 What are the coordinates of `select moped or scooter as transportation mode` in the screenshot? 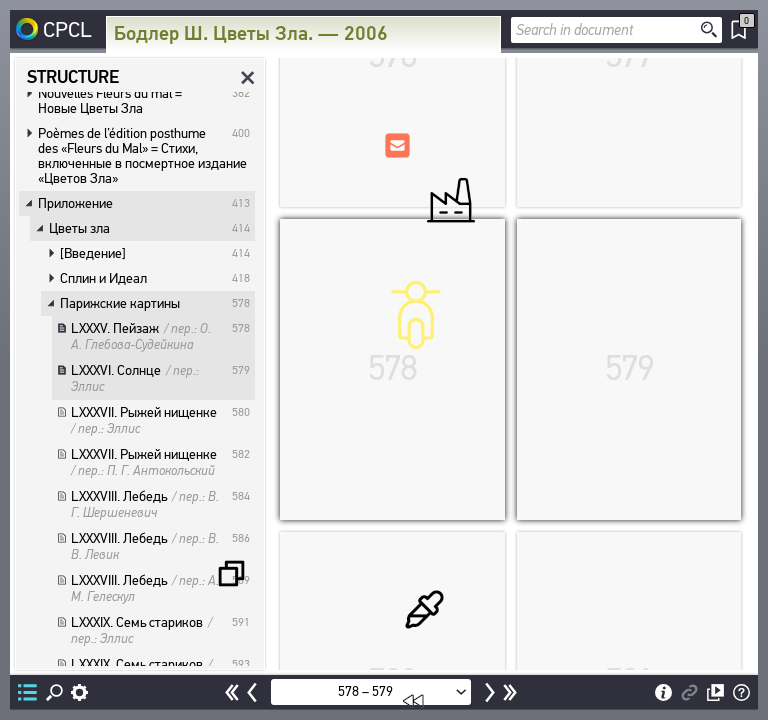 It's located at (416, 315).